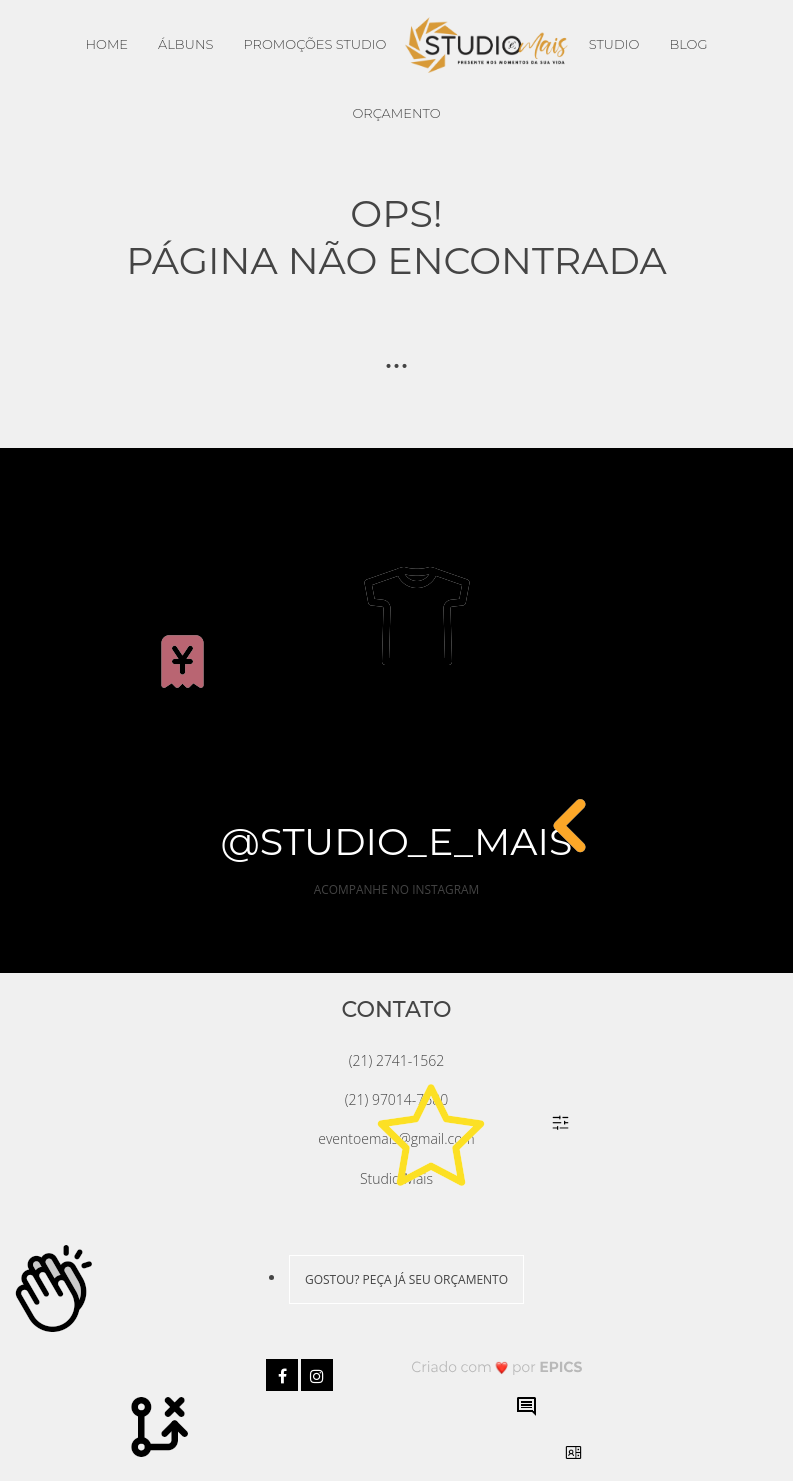 This screenshot has height=1481, width=793. I want to click on give applause or show appreciation, so click(52, 1288).